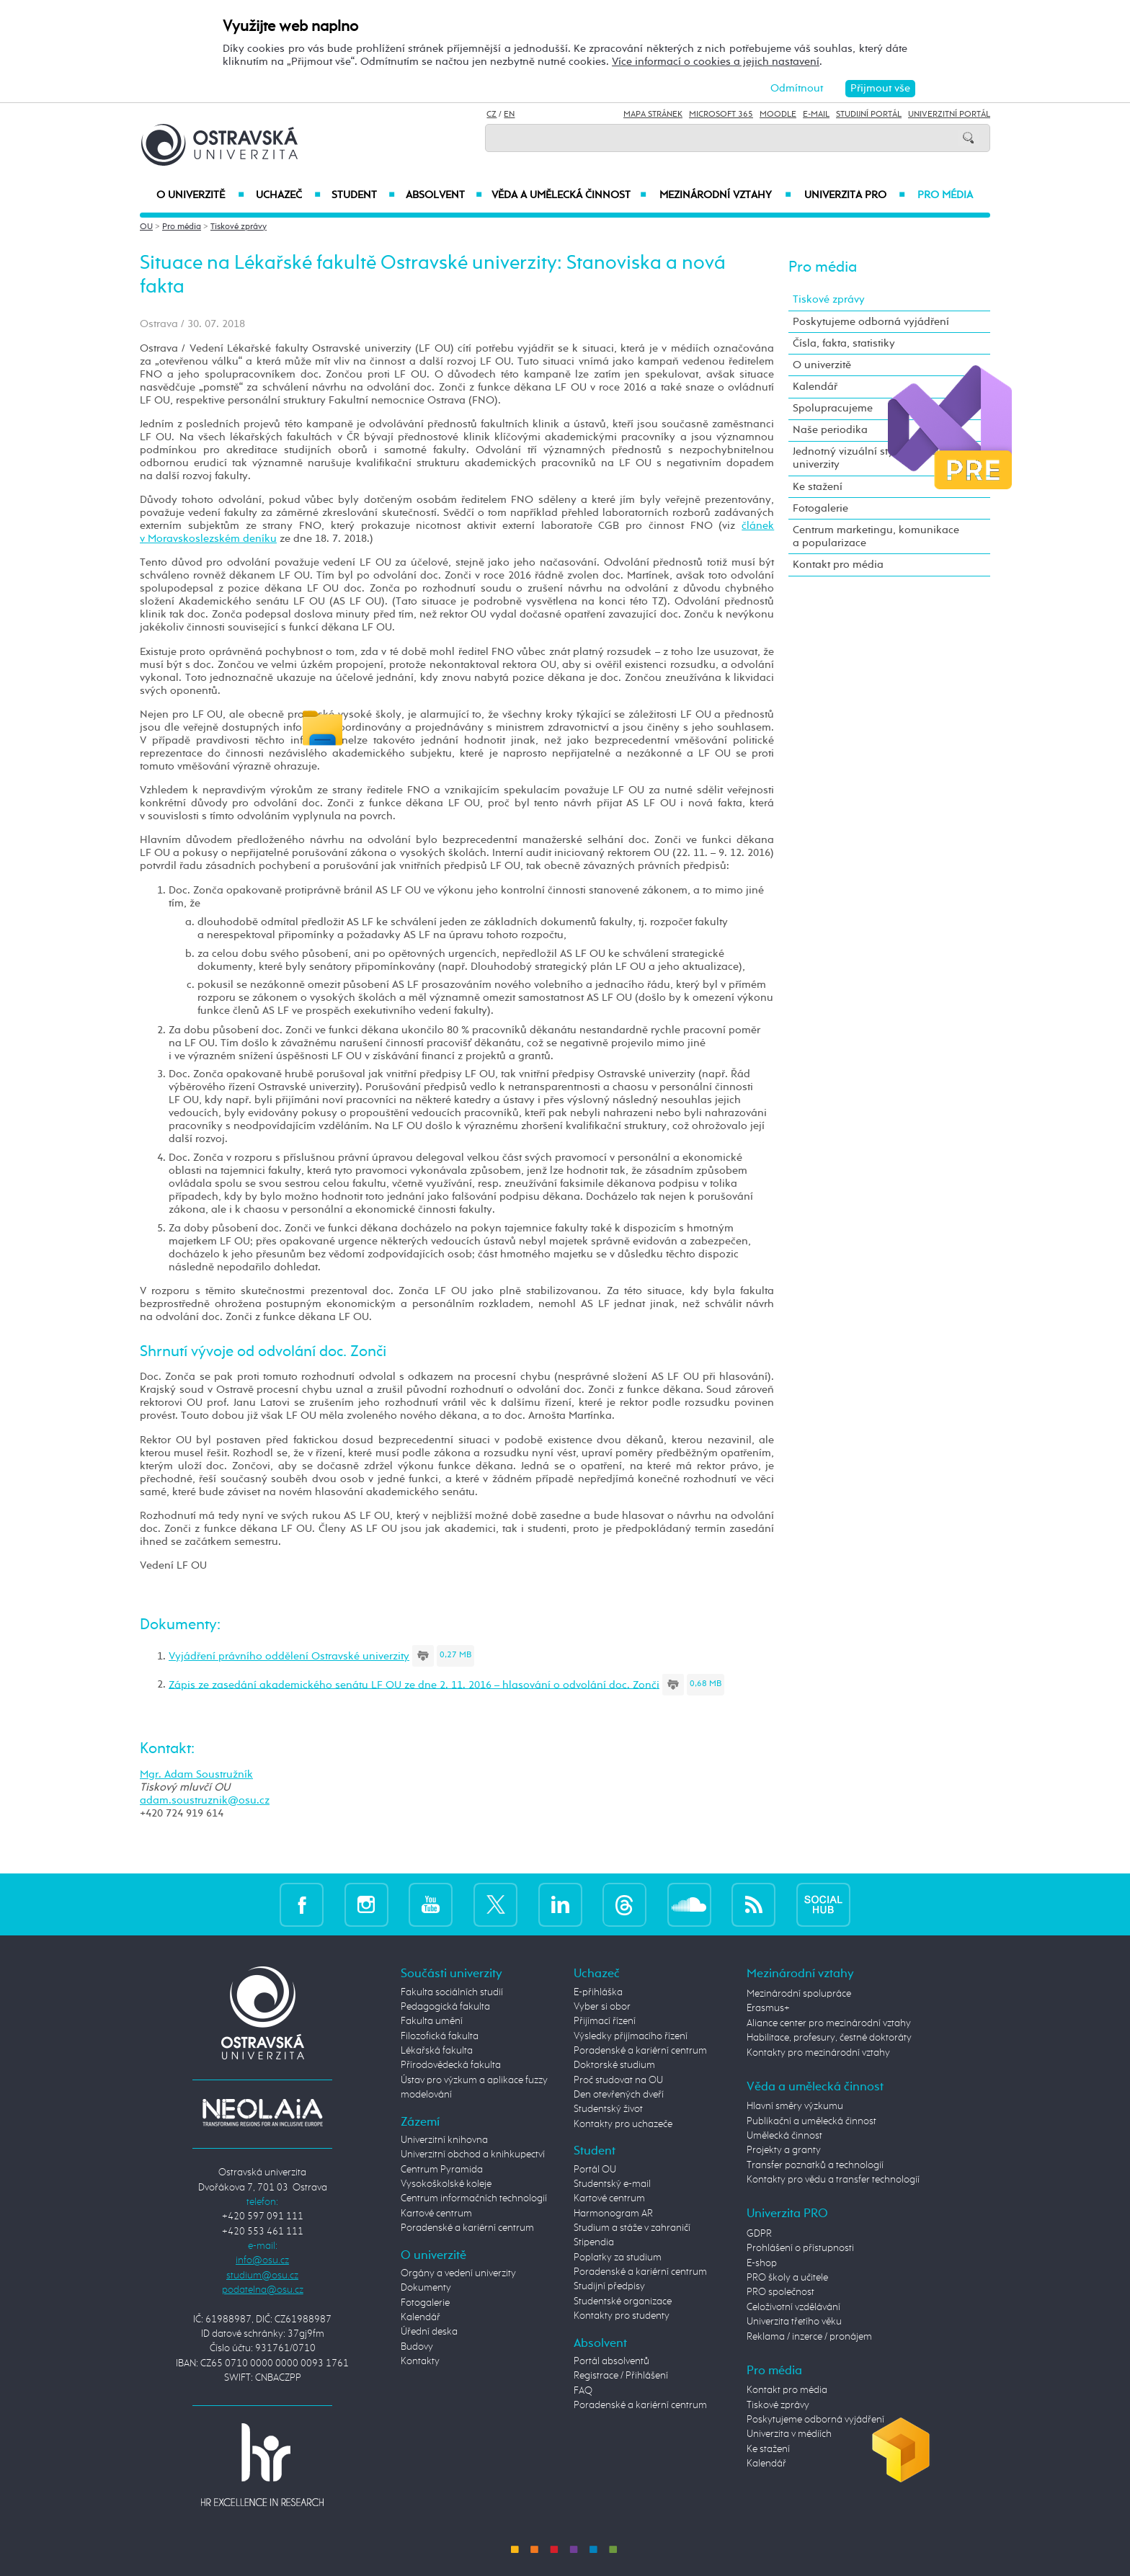  Describe the element at coordinates (901, 2450) in the screenshot. I see `import data or files into an application` at that location.